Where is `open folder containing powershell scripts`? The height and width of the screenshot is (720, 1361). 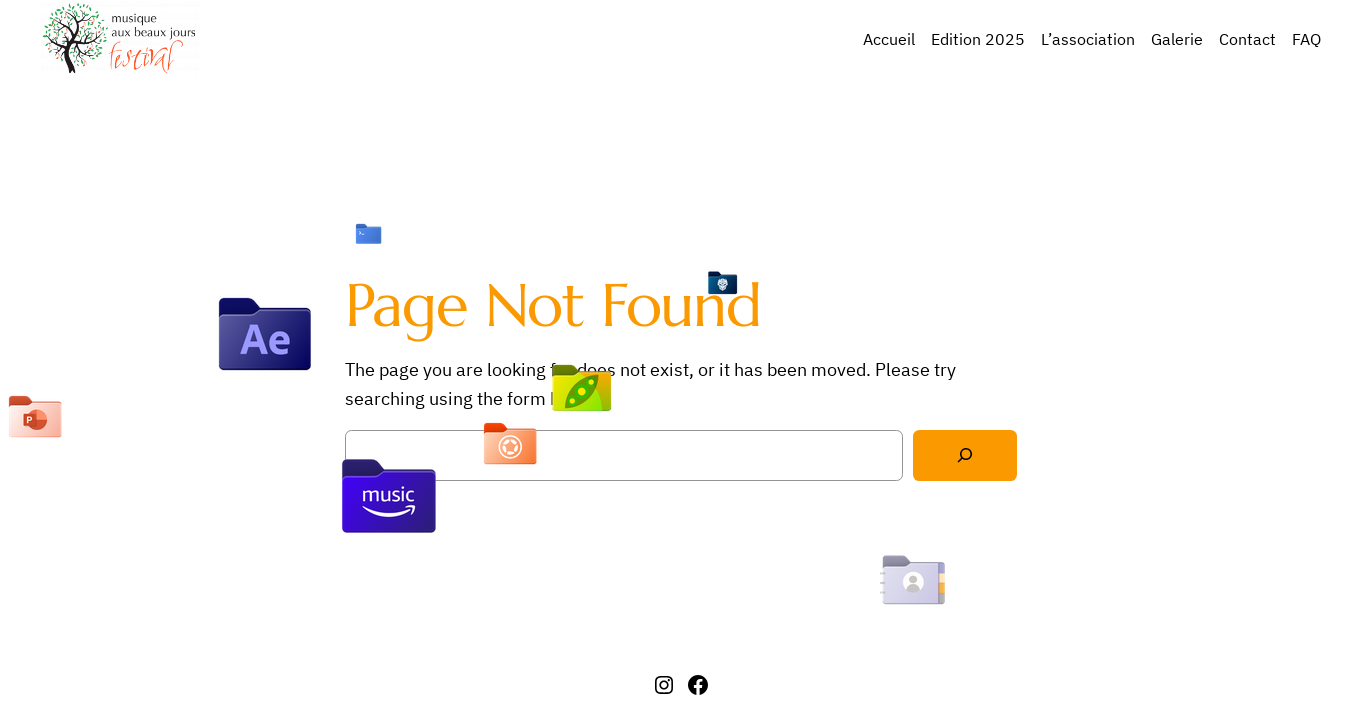
open folder containing powershell scripts is located at coordinates (368, 234).